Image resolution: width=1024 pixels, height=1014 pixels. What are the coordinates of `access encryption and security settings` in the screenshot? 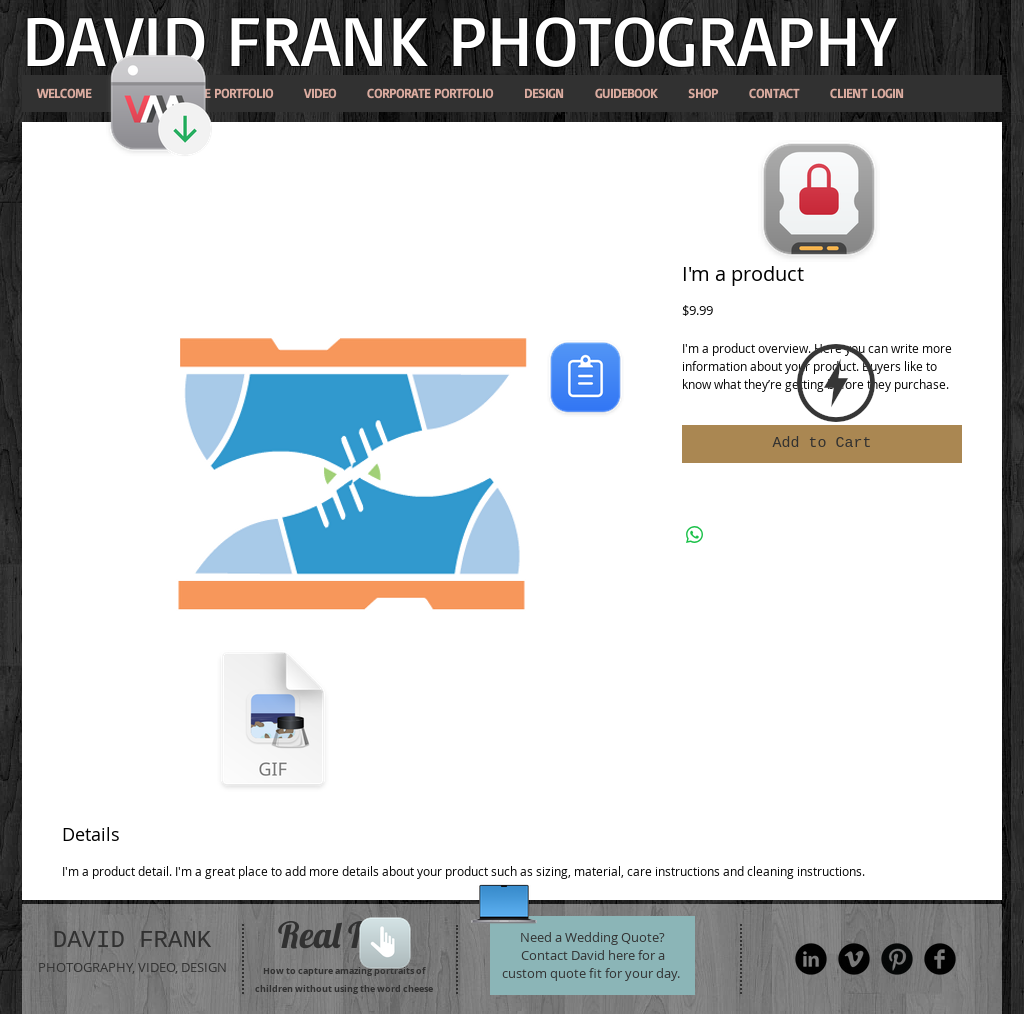 It's located at (819, 201).